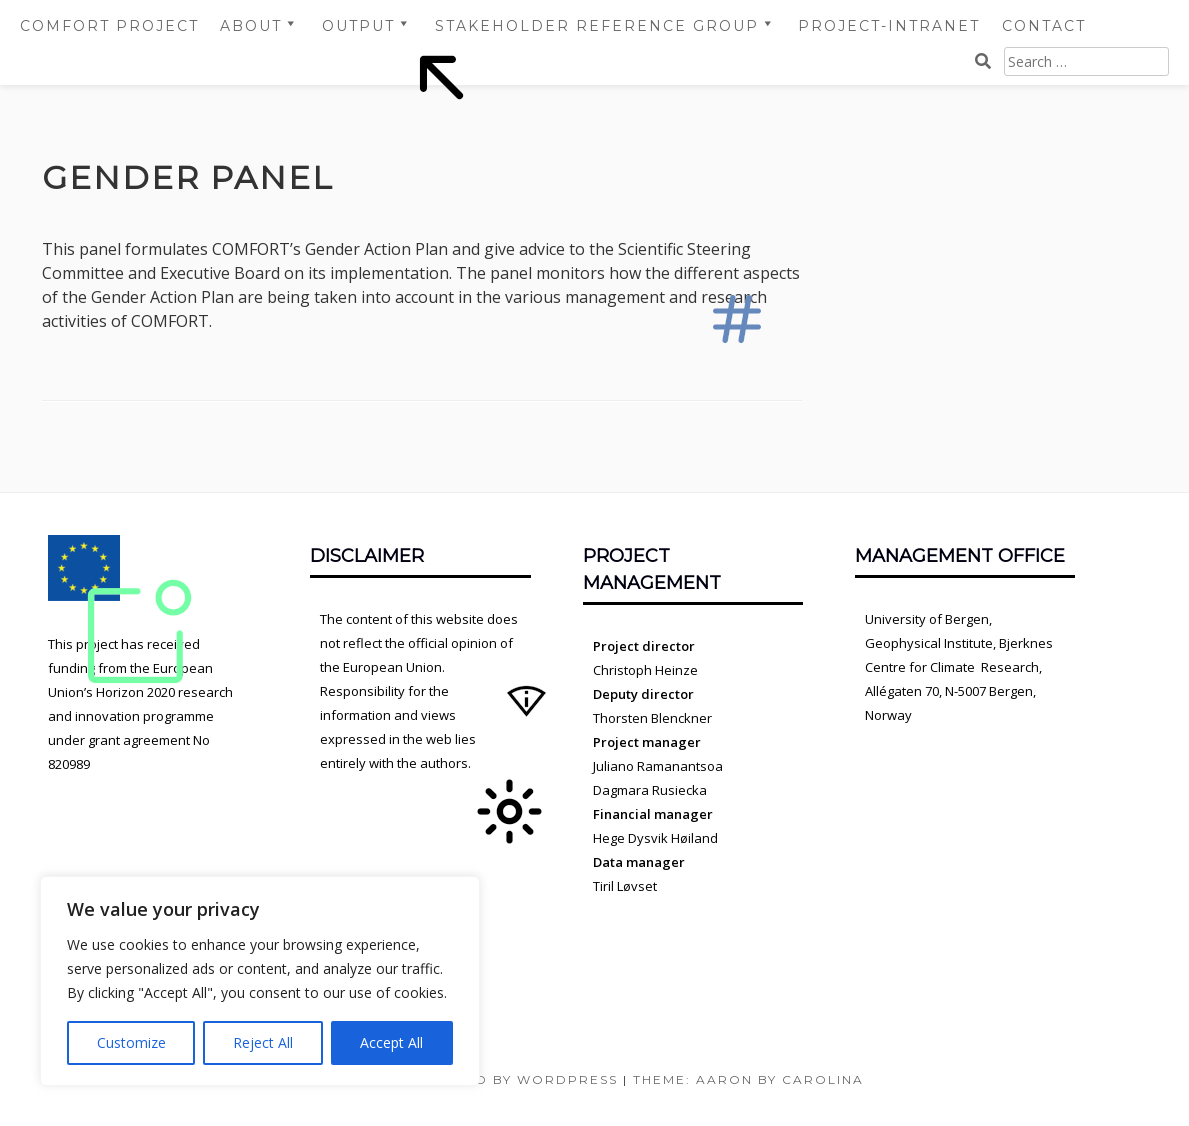  I want to click on navigate to parent folder or previous level, so click(441, 77).